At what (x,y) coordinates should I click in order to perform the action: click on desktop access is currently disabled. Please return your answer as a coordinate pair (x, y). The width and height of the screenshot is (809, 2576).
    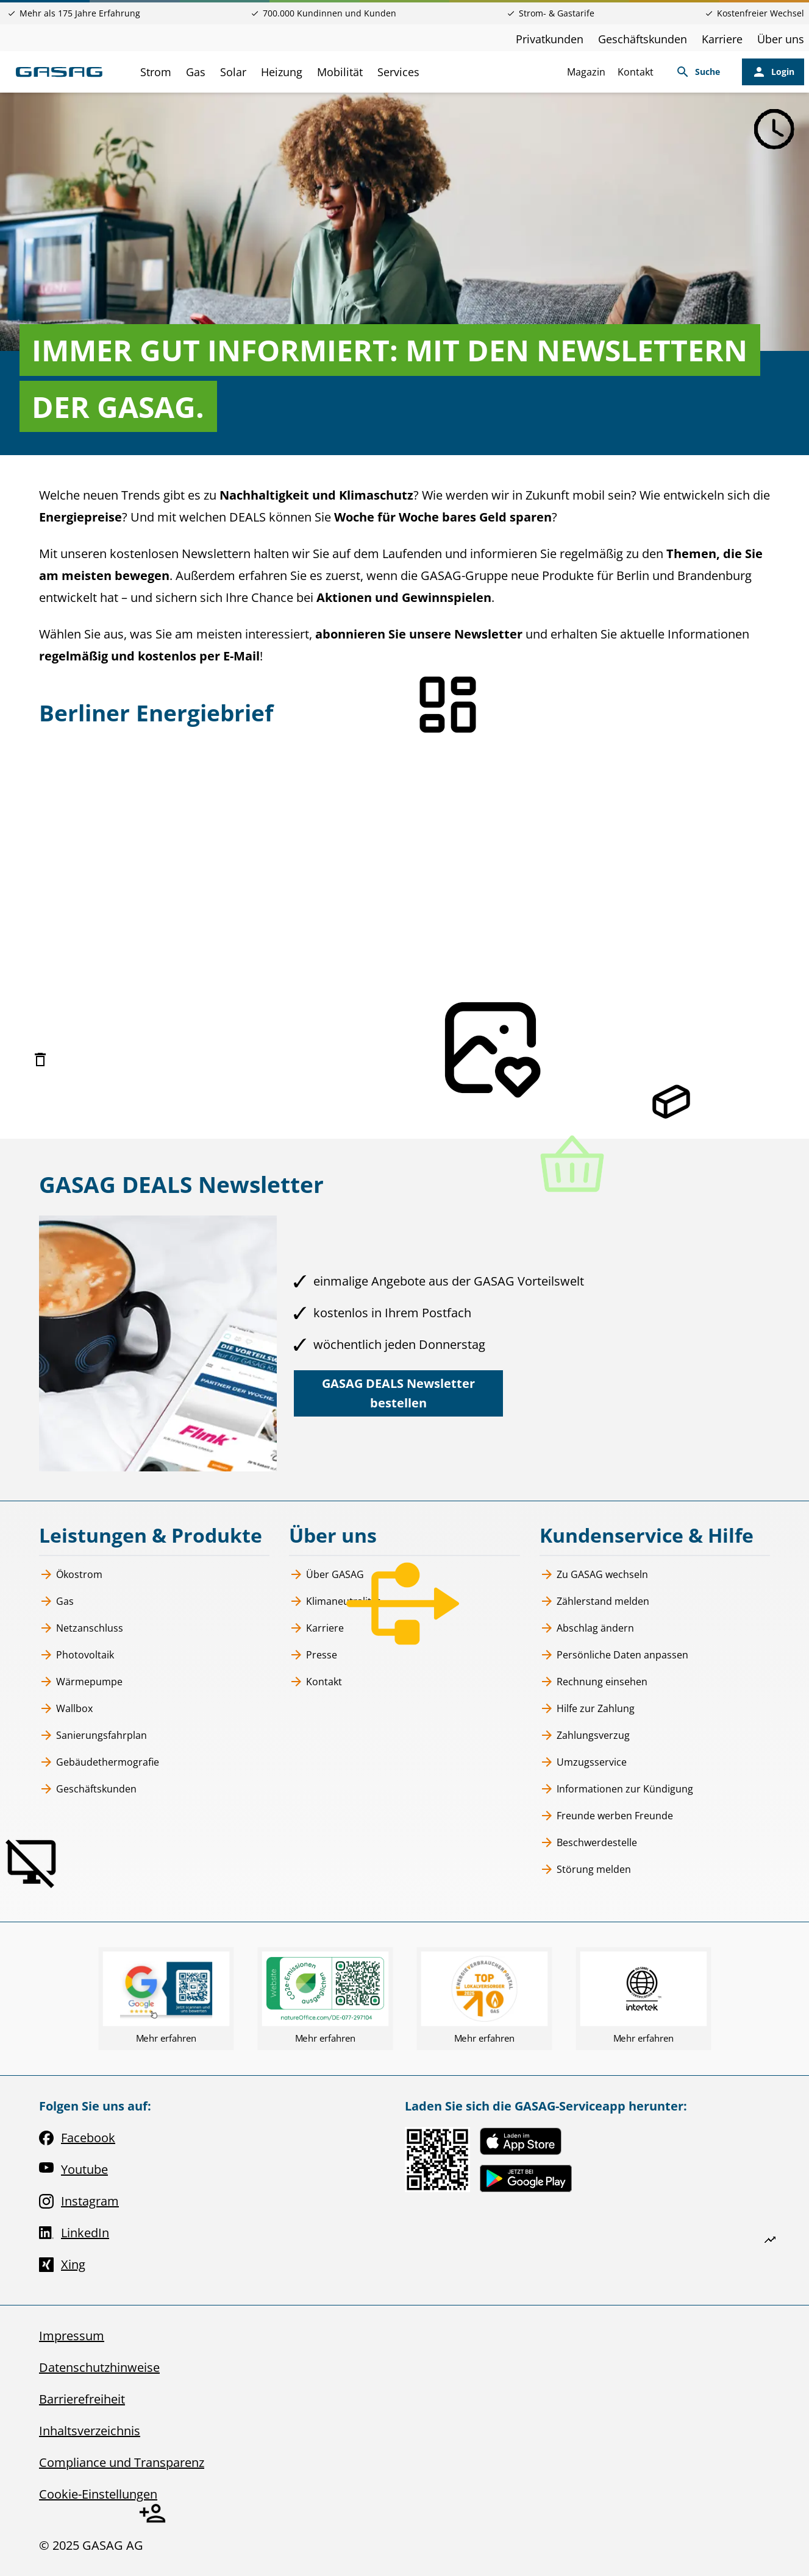
    Looking at the image, I should click on (32, 1862).